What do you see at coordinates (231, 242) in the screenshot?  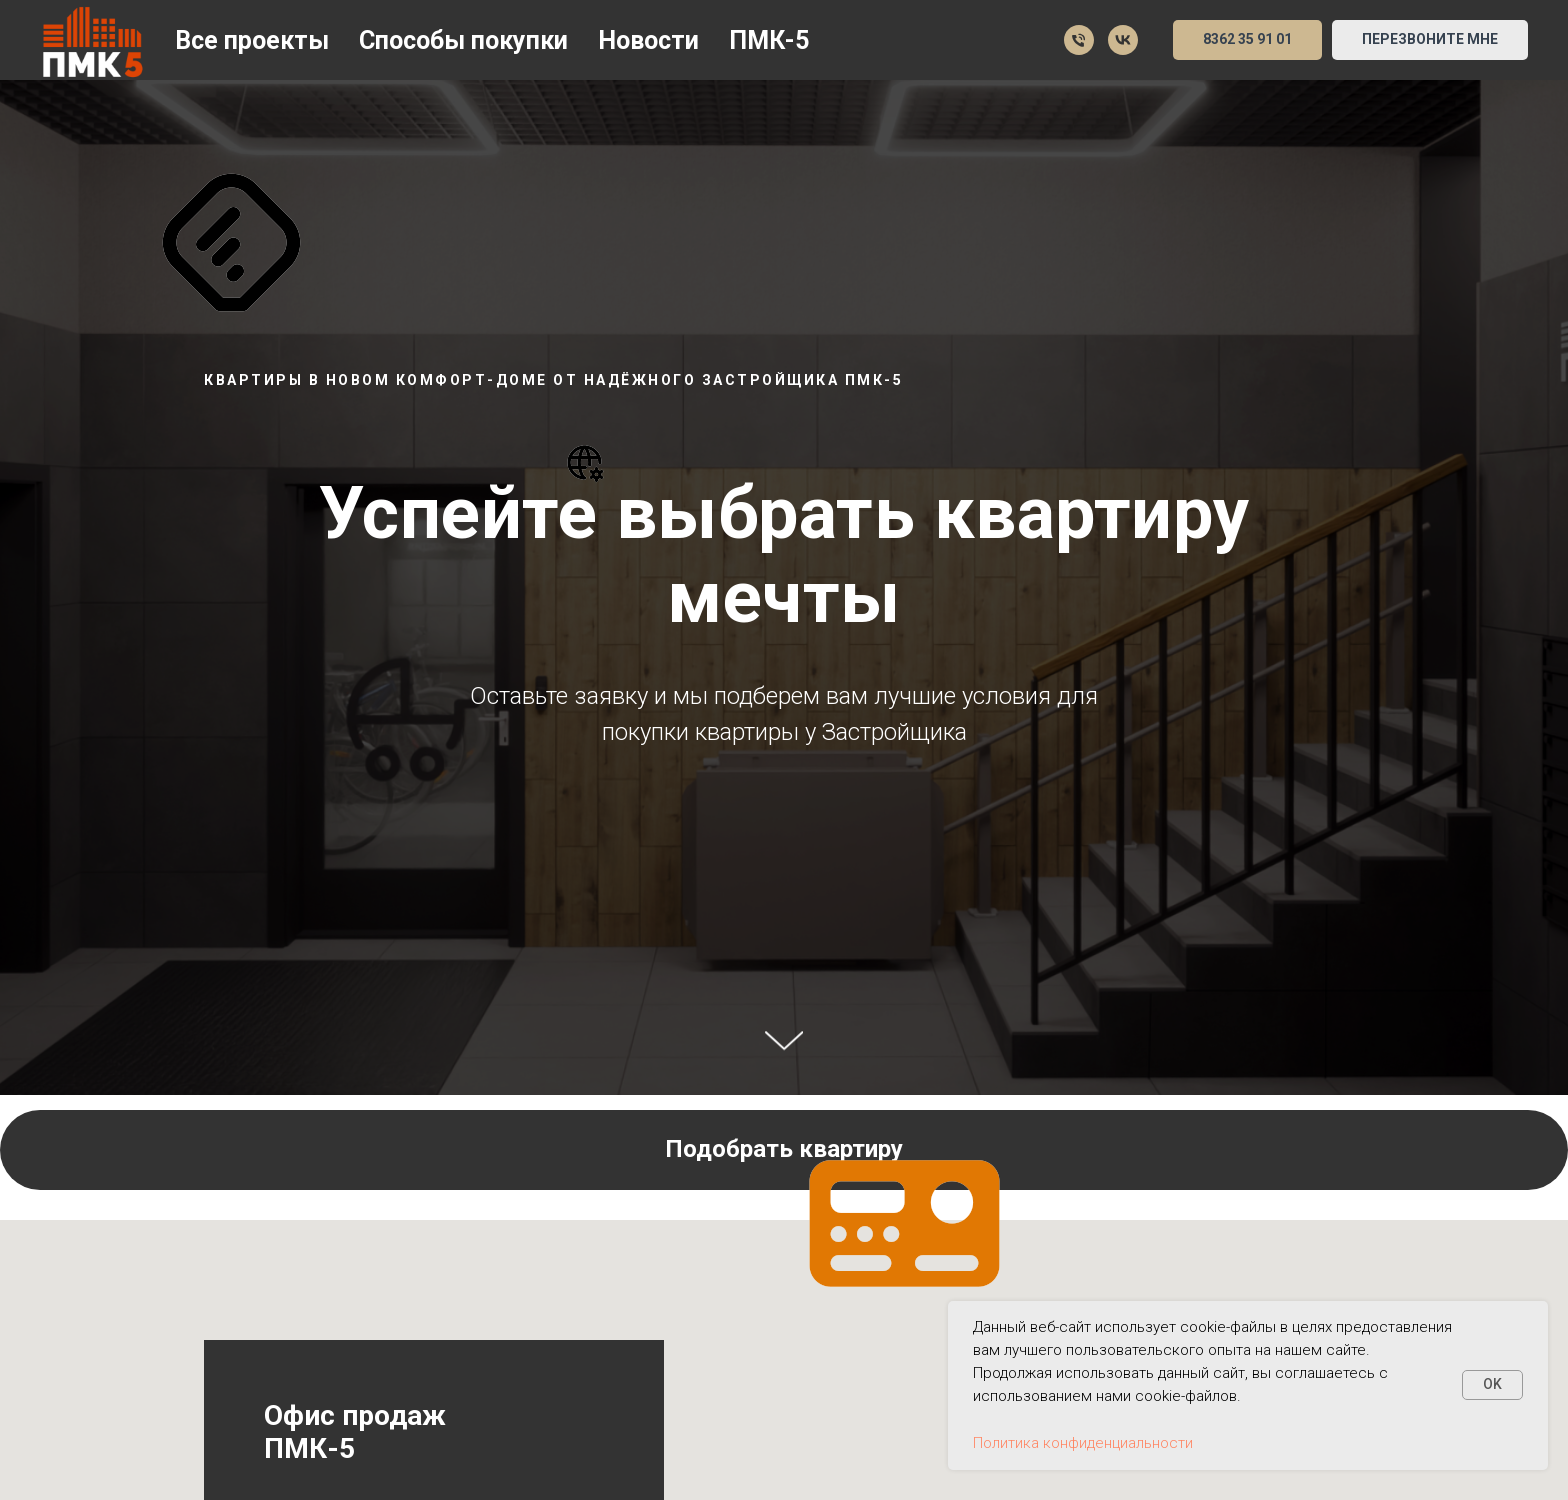 I see `open feedly app` at bounding box center [231, 242].